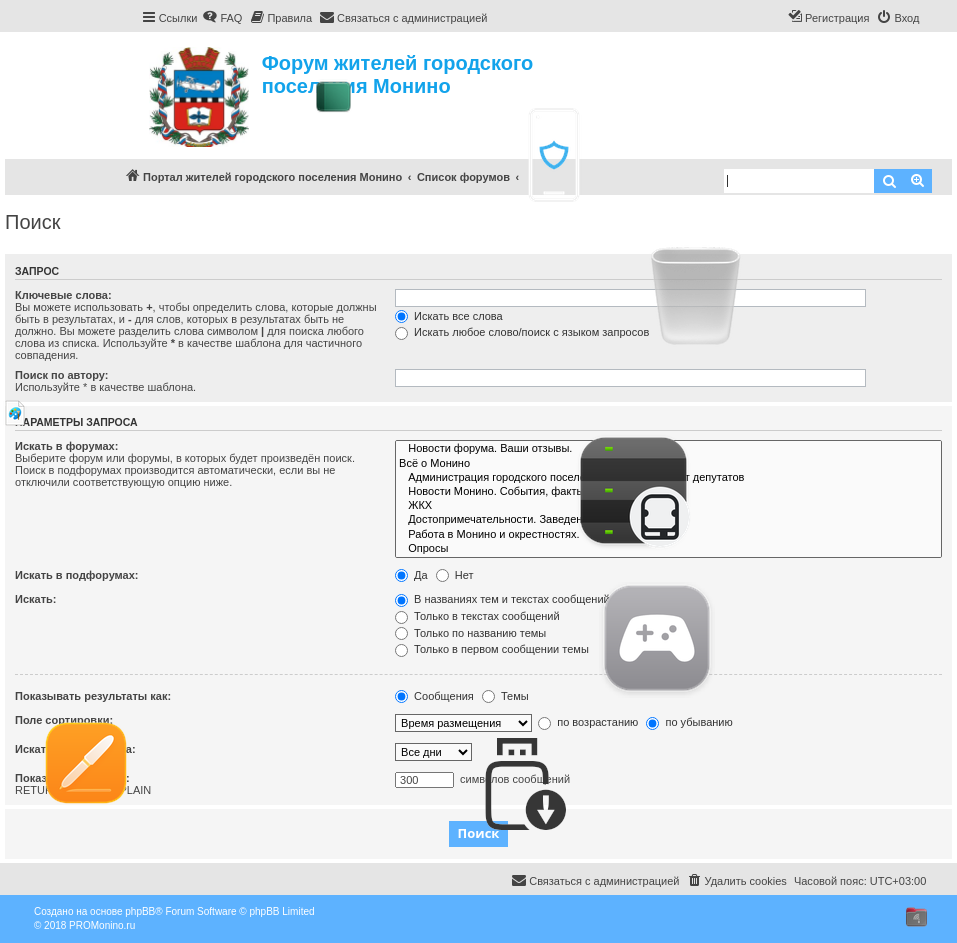 The width and height of the screenshot is (957, 943). I want to click on create a bootable USB drive, so click(520, 784).